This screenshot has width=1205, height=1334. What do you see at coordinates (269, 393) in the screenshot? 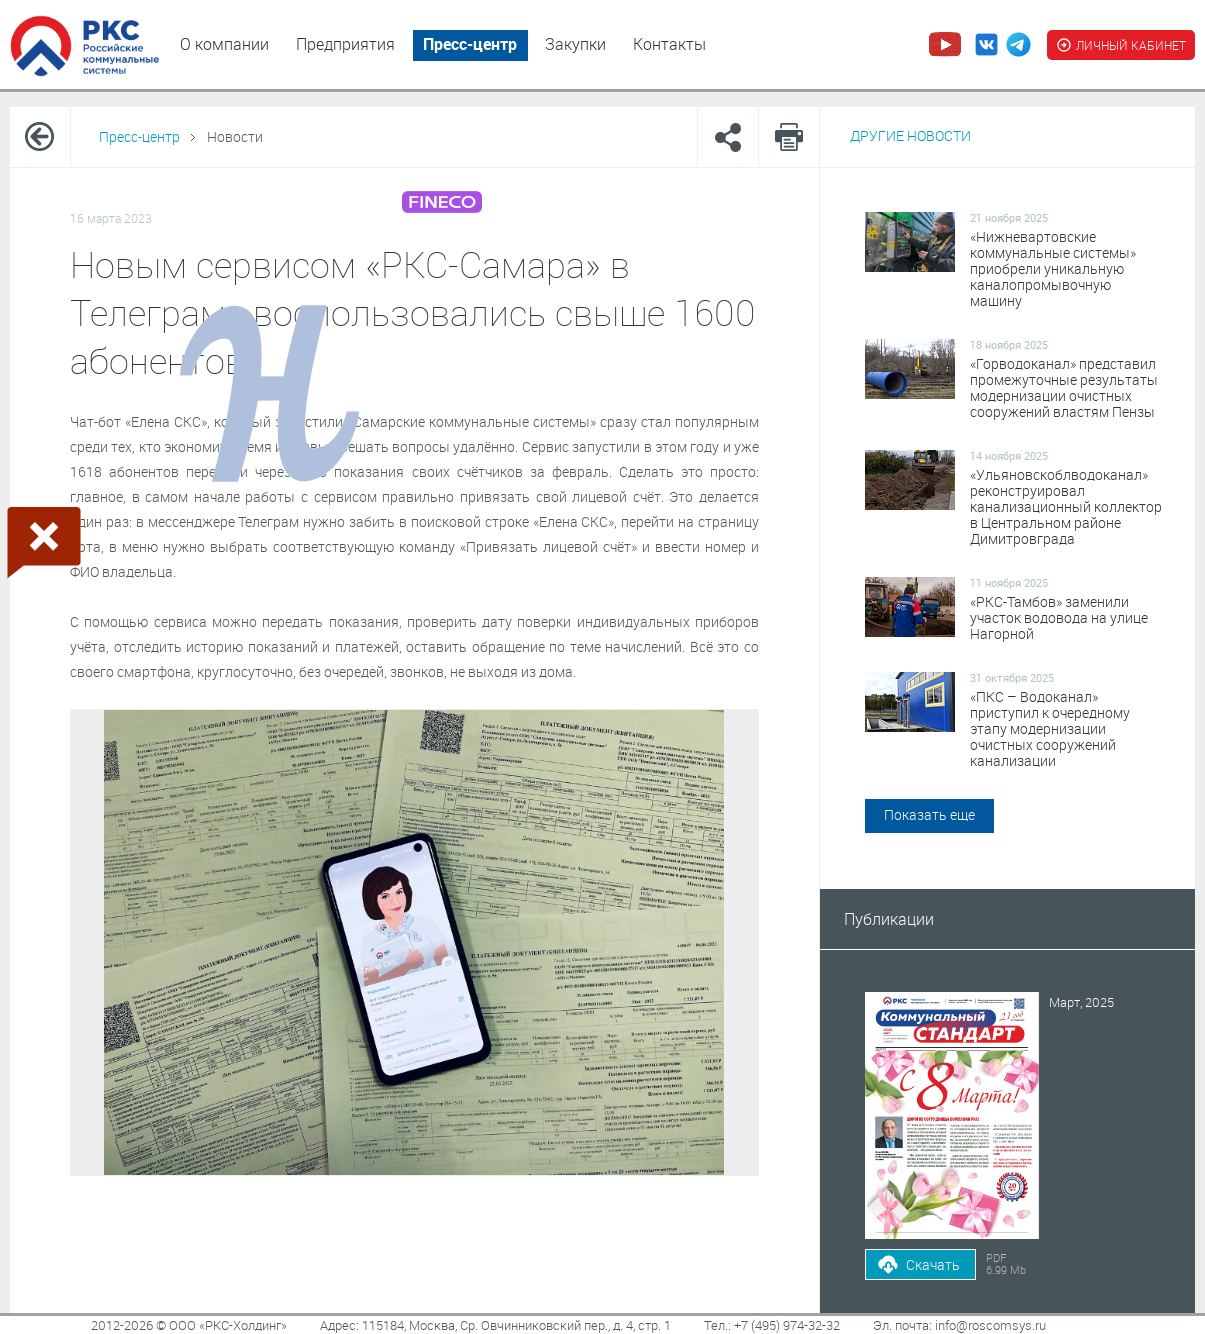
I see `visit the Humble Bundle website or store` at bounding box center [269, 393].